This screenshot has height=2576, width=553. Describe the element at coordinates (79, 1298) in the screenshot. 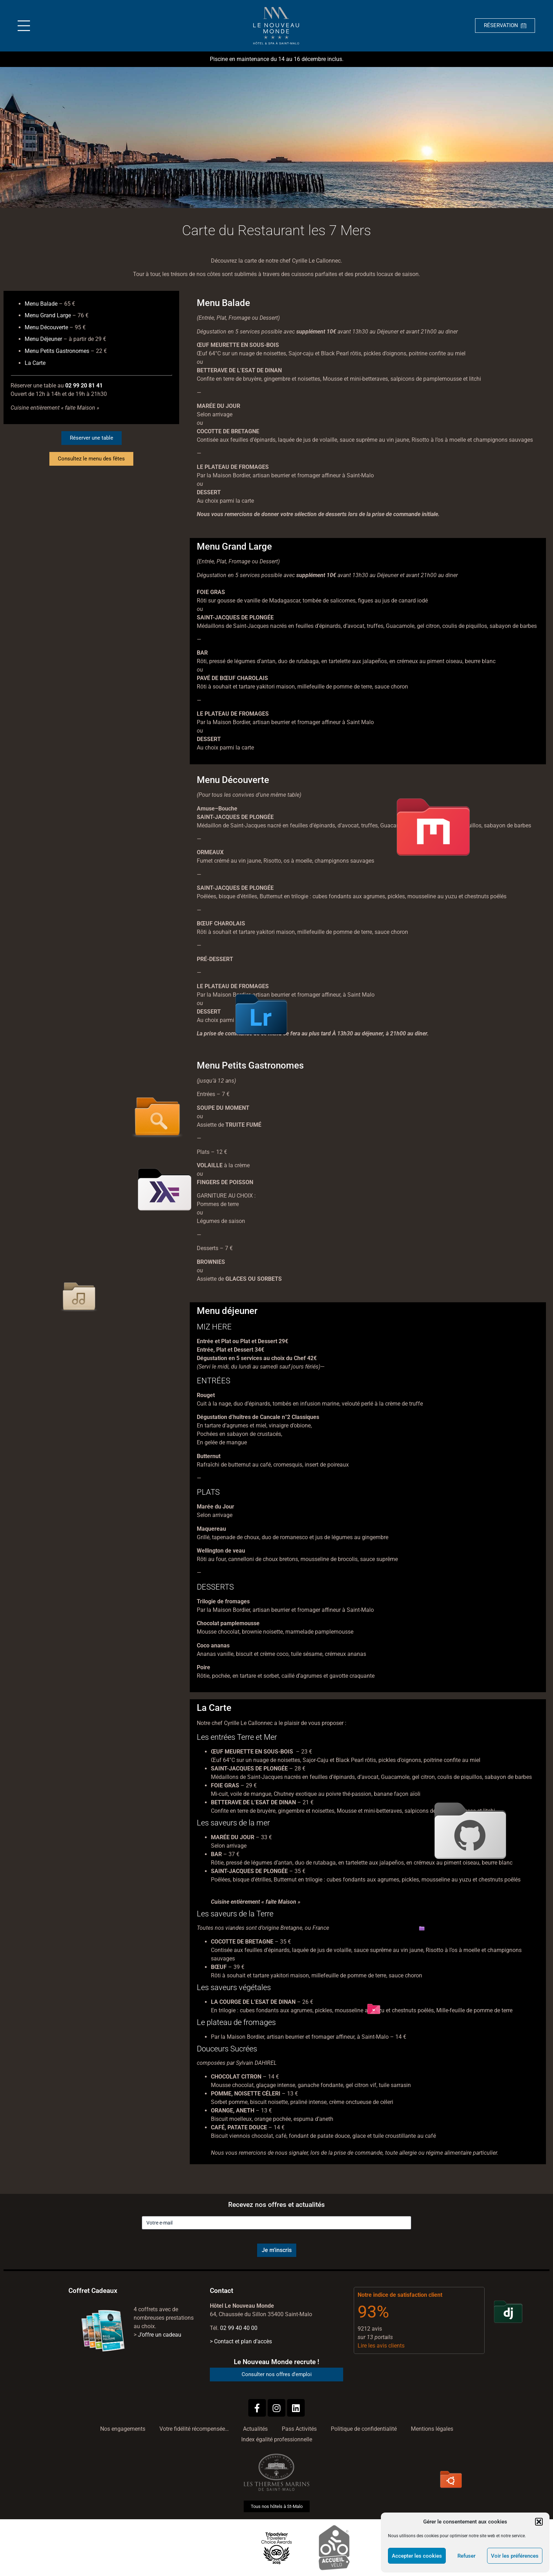

I see `open your music folder` at that location.